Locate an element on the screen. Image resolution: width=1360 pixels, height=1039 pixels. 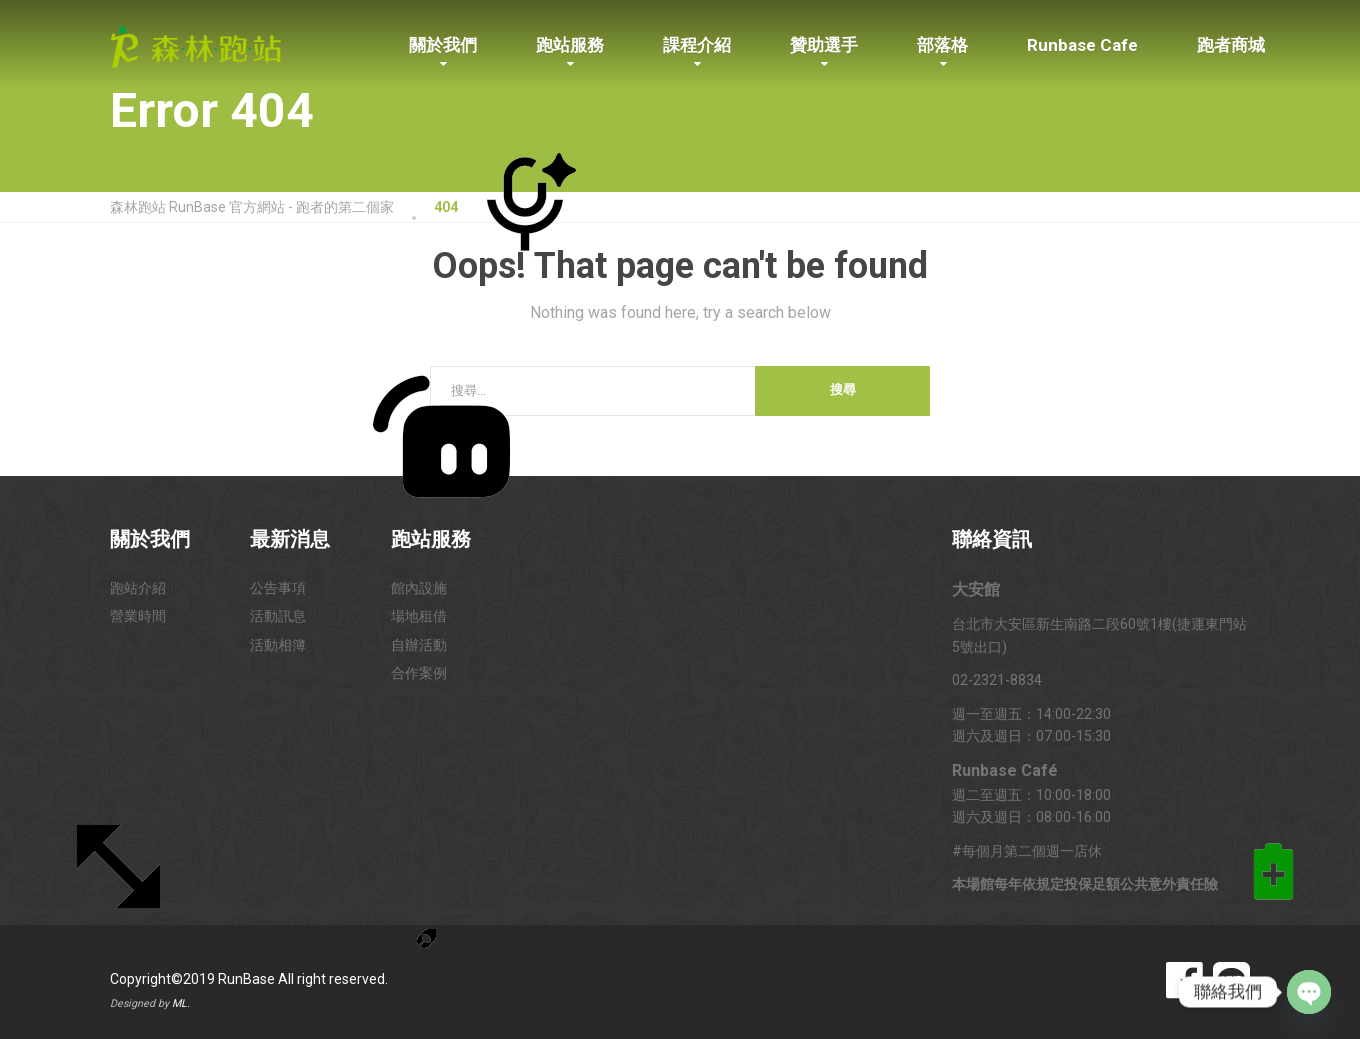
enable battery saver mode is located at coordinates (1273, 871).